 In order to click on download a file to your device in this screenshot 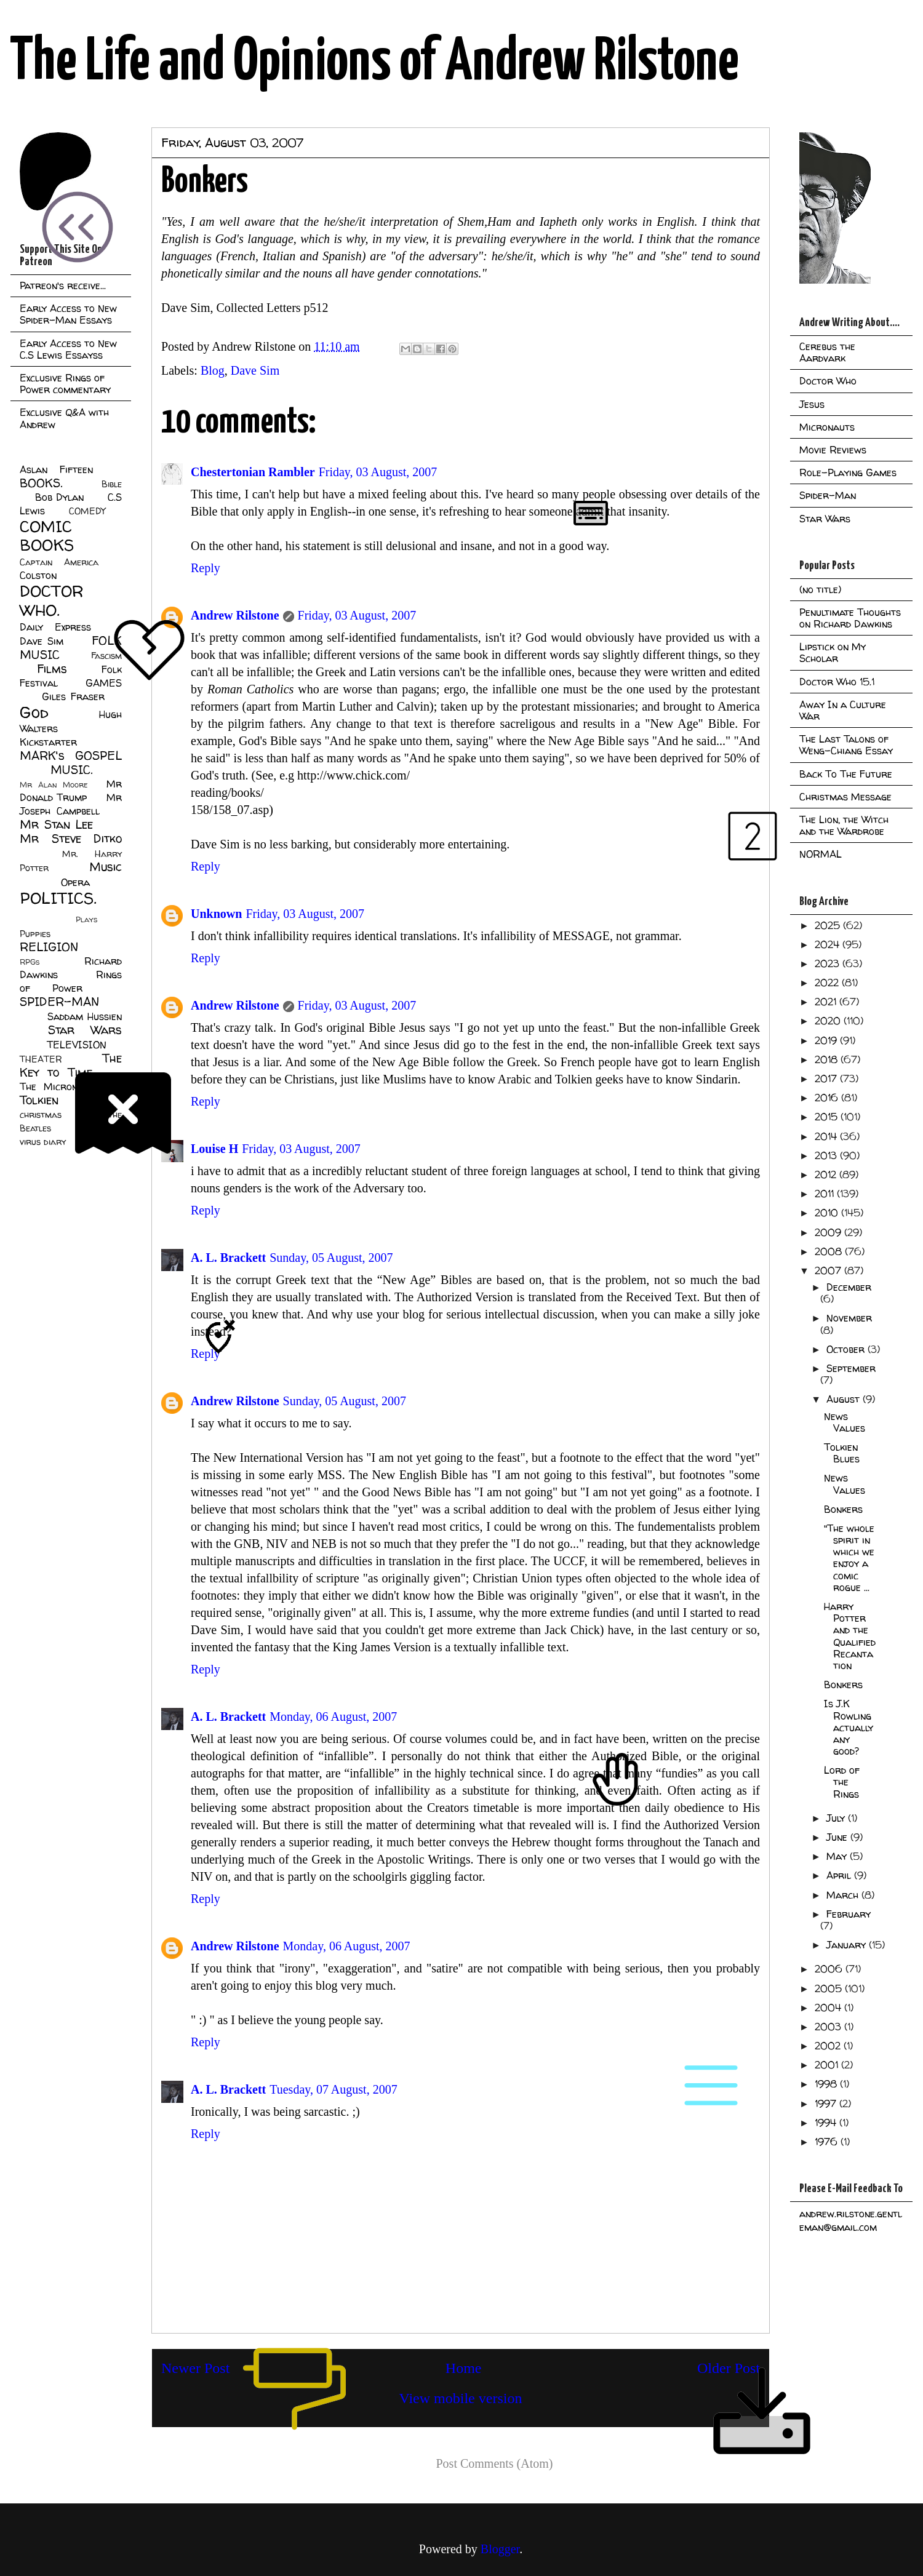, I will do `click(762, 2416)`.